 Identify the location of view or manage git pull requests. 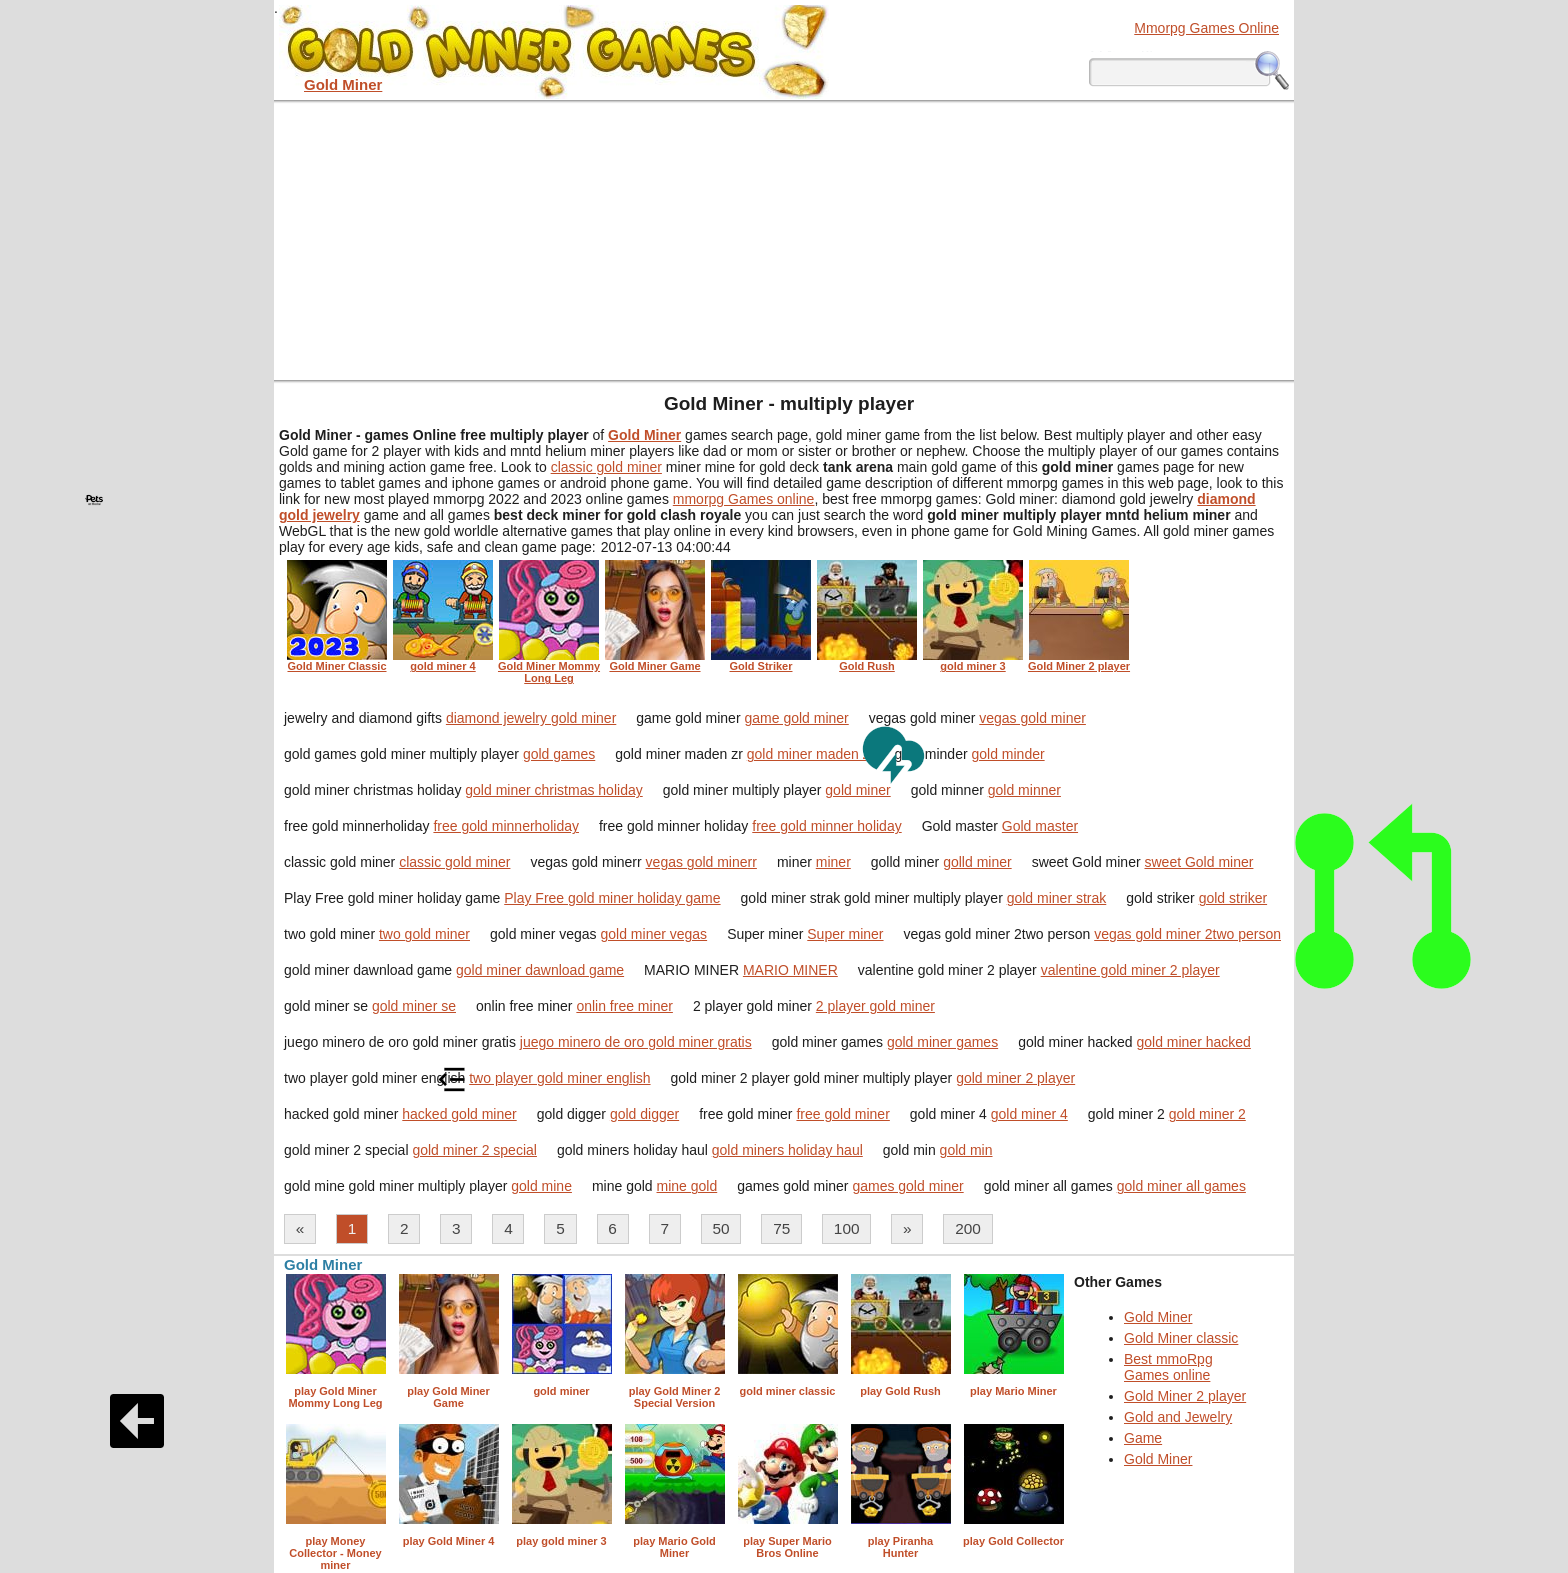
(1383, 901).